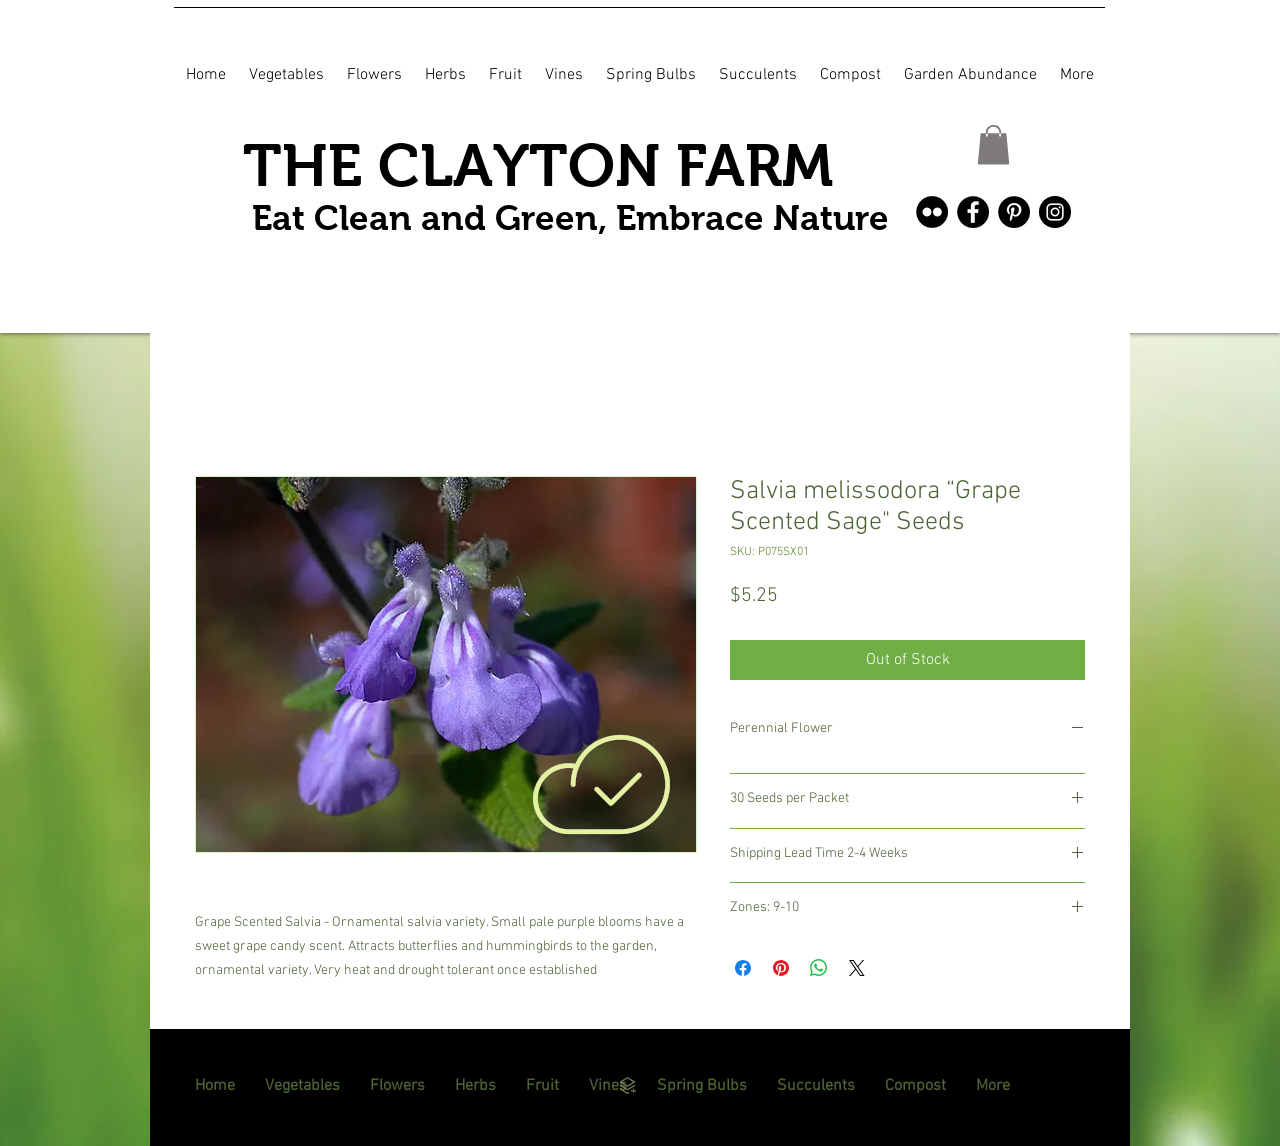 The height and width of the screenshot is (1146, 1280). What do you see at coordinates (627, 1085) in the screenshot?
I see `add a new layer to the stack` at bounding box center [627, 1085].